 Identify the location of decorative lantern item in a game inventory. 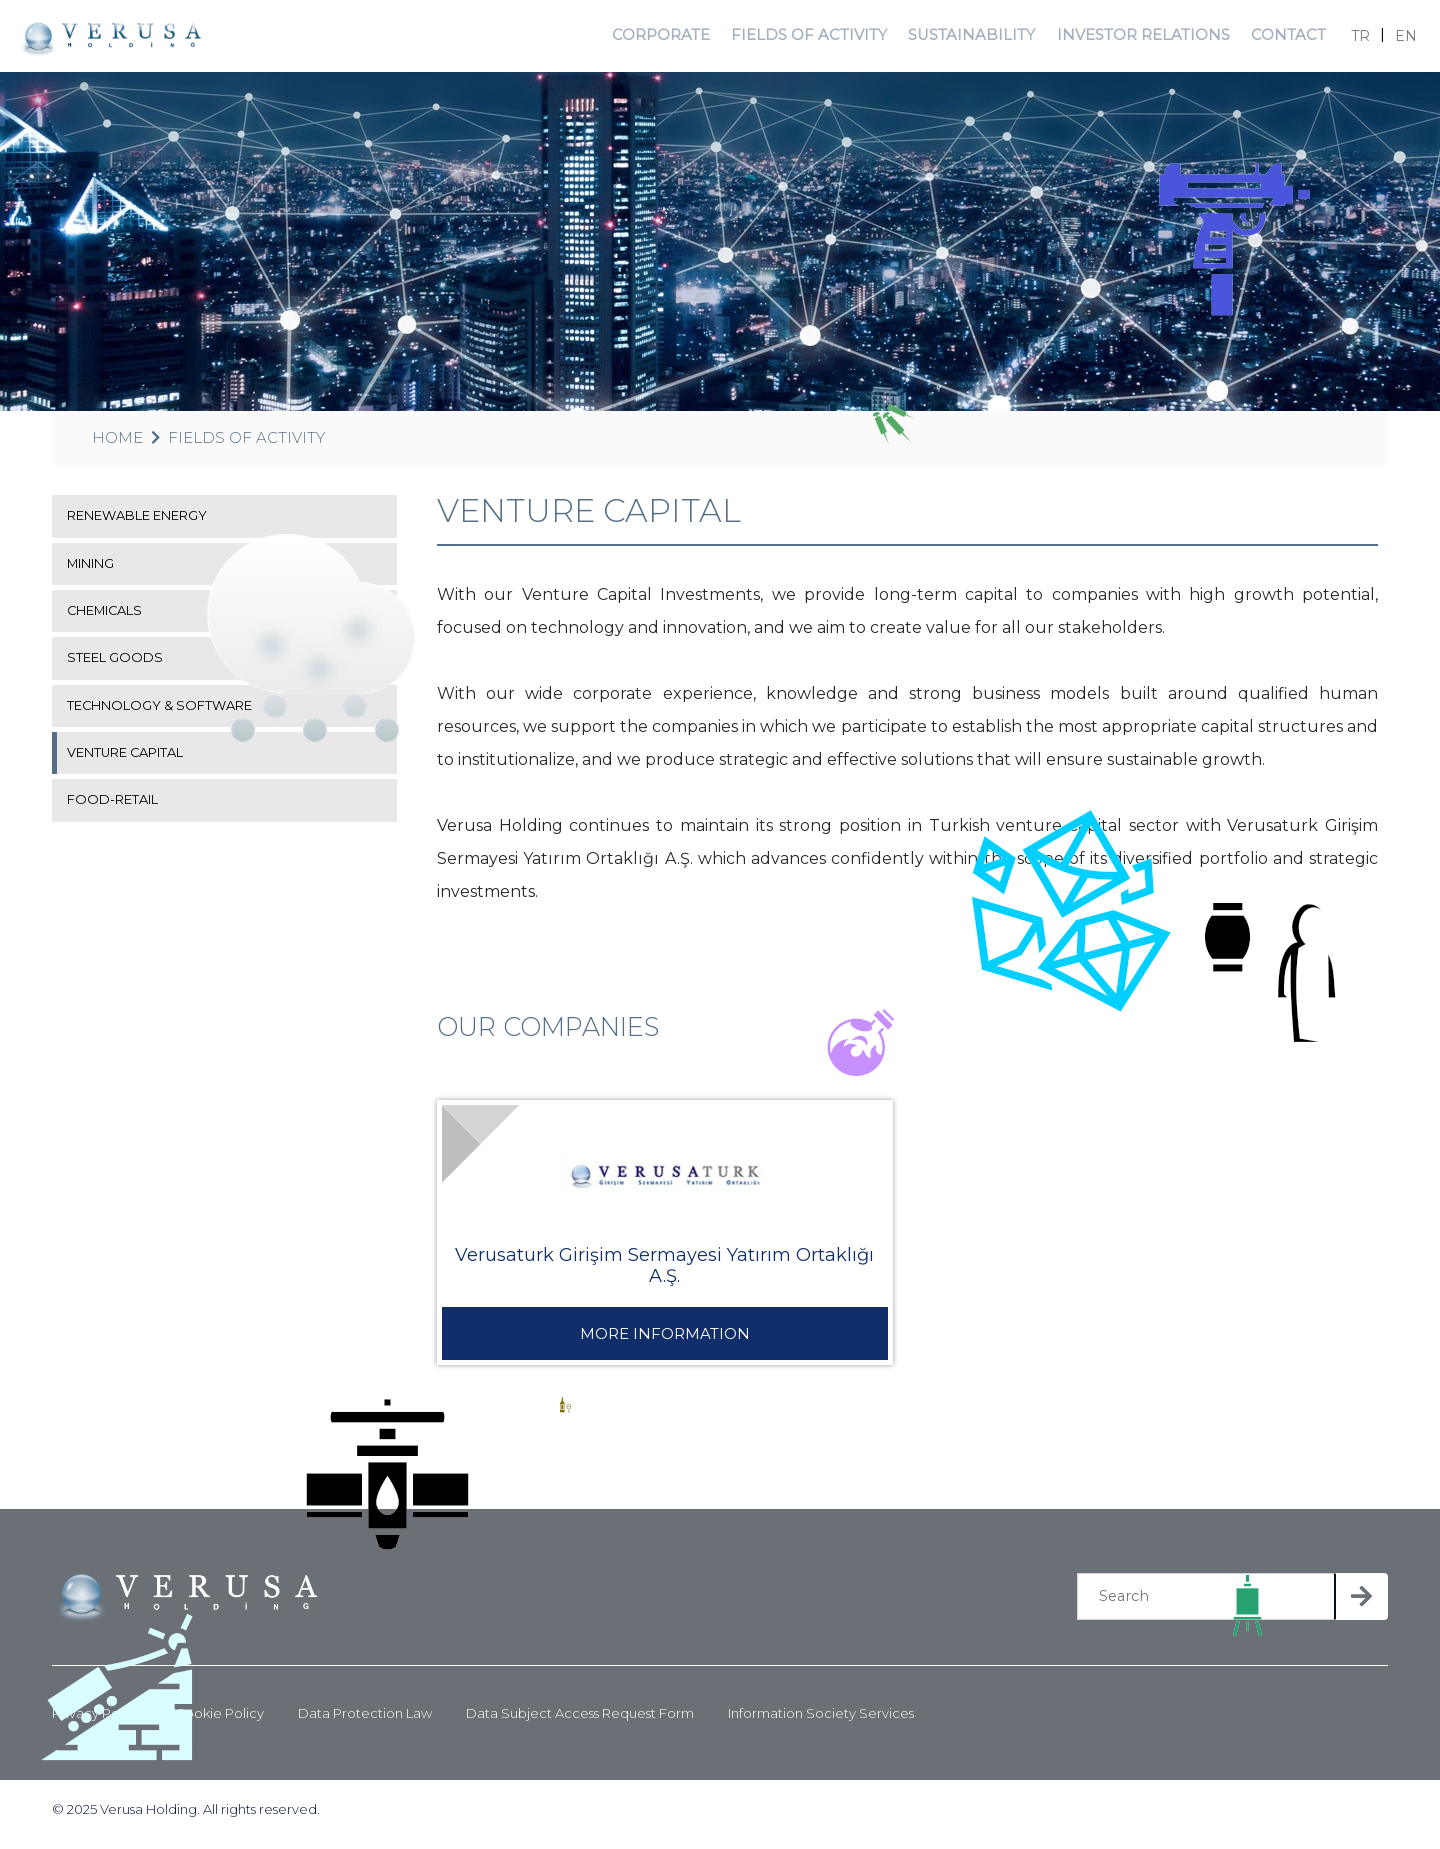
(1274, 972).